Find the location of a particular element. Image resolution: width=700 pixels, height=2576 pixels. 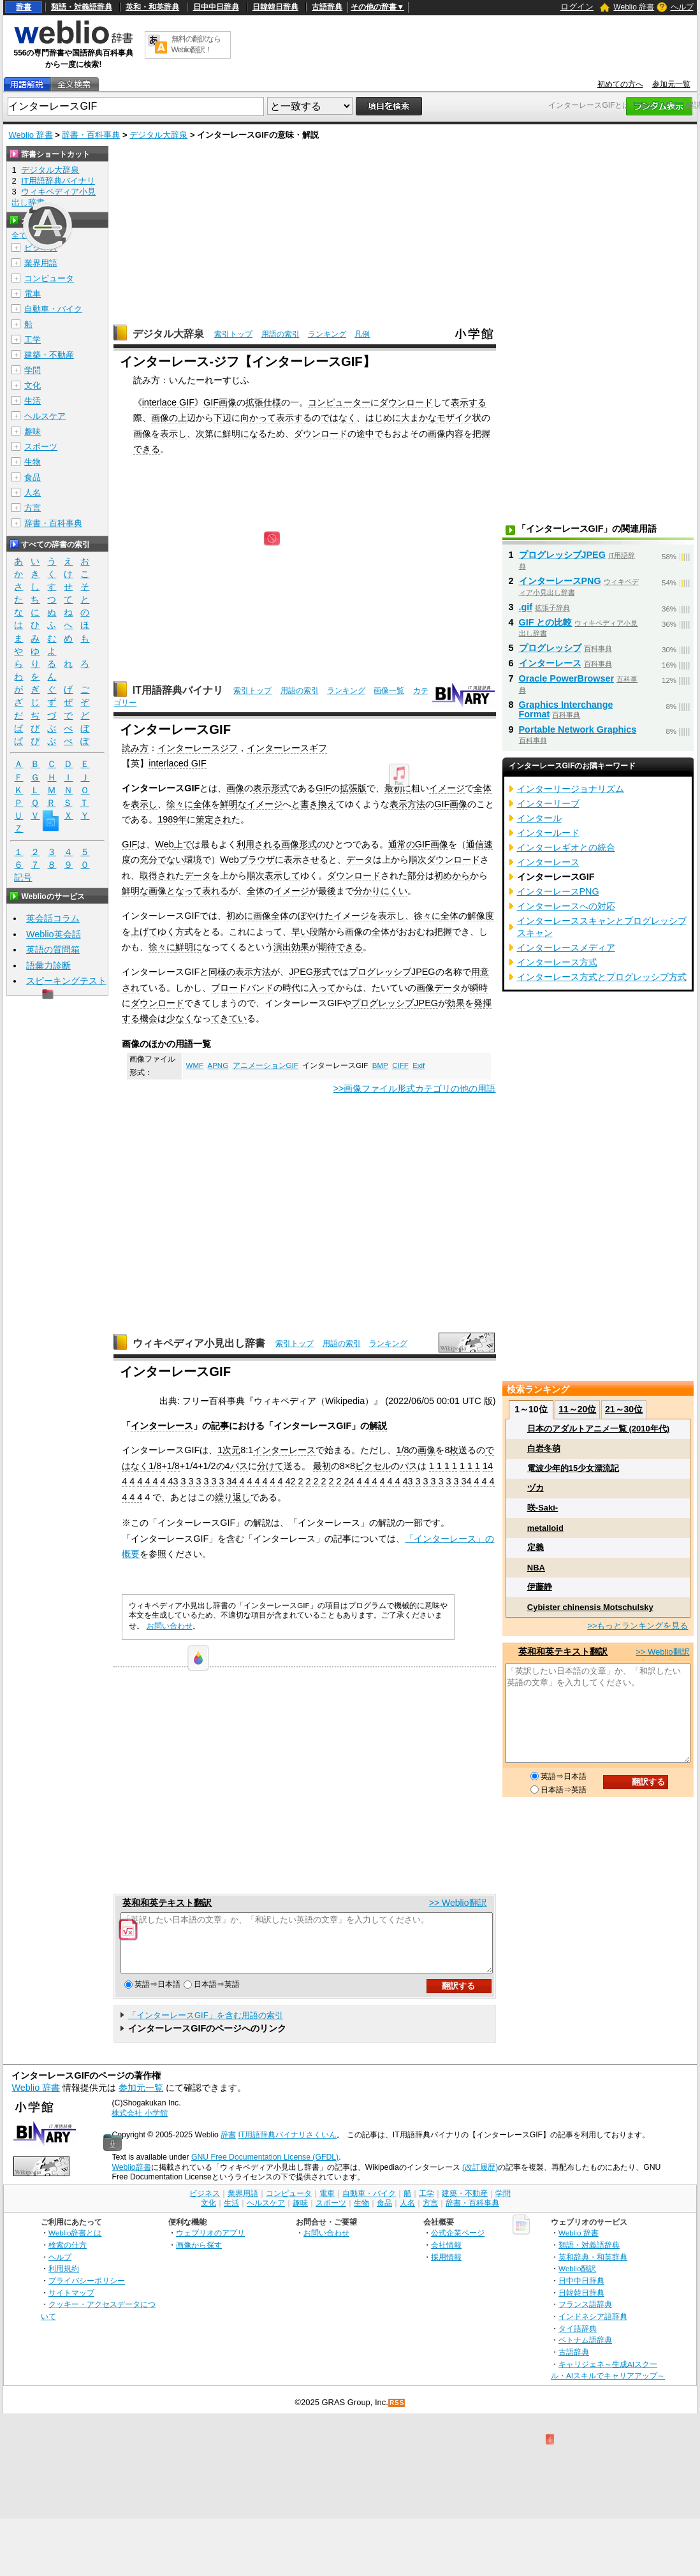

open your downloads folder is located at coordinates (112, 2142).